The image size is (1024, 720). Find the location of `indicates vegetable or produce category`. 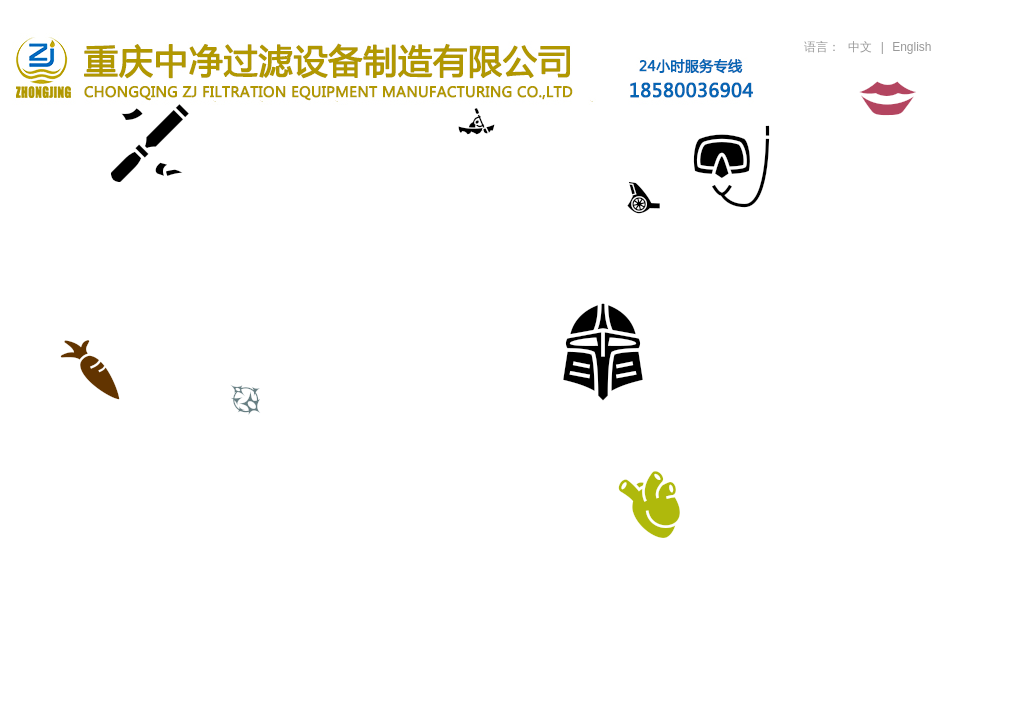

indicates vegetable or produce category is located at coordinates (91, 370).